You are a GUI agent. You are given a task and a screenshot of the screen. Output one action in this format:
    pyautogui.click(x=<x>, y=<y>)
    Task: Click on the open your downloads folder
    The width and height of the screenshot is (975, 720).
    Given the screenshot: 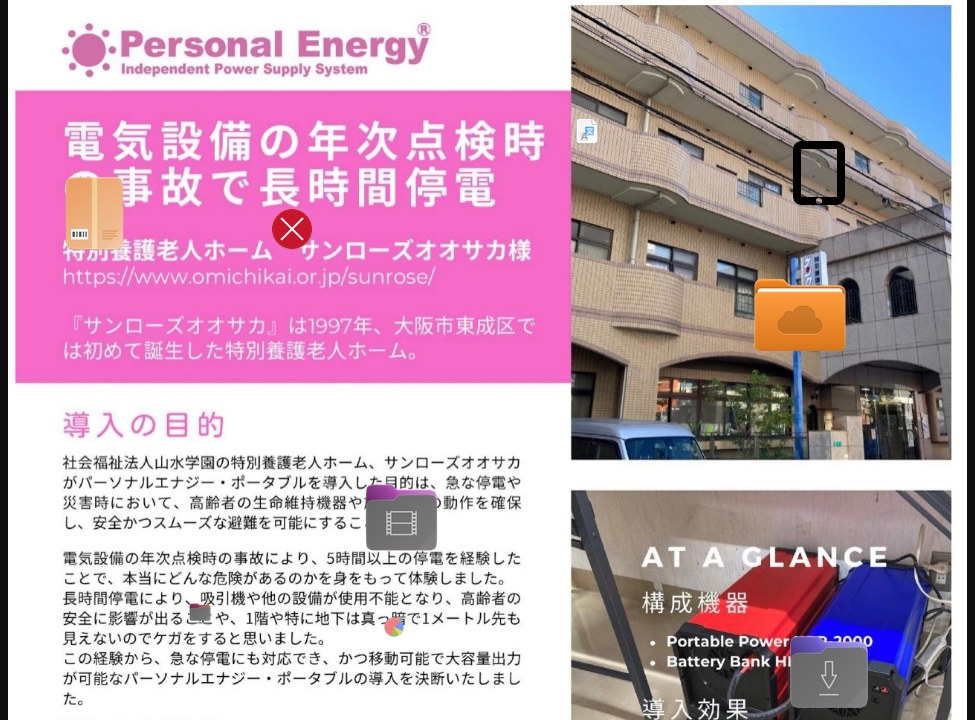 What is the action you would take?
    pyautogui.click(x=829, y=672)
    